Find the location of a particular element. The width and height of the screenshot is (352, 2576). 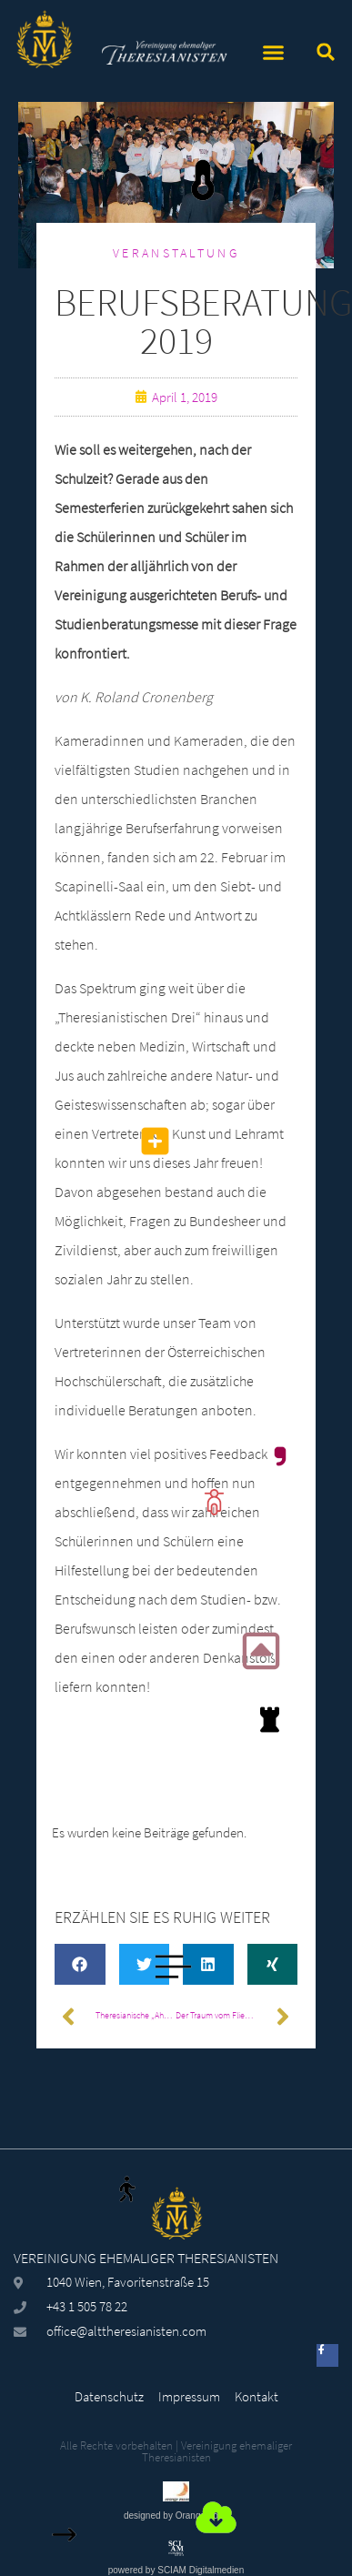

access chess game or strategy features is located at coordinates (269, 1719).